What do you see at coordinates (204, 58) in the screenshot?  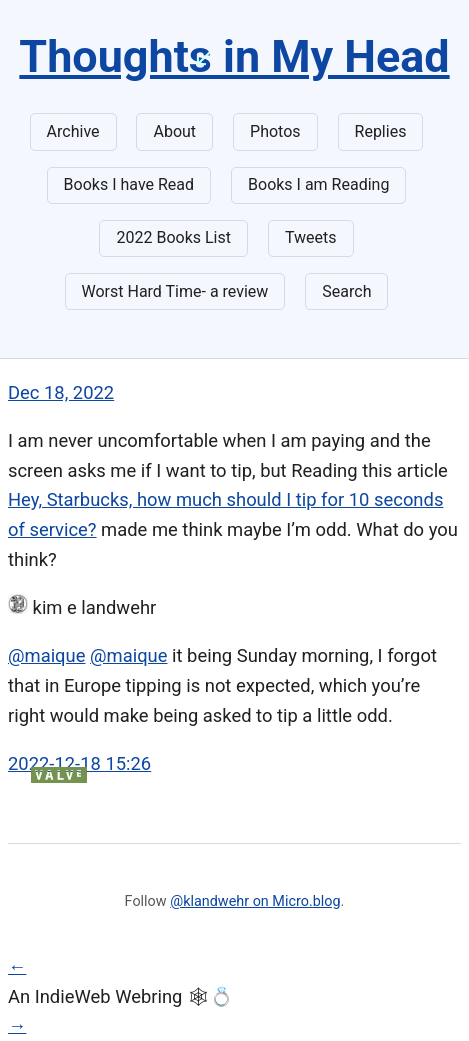 I see `navigate back and down in a hierarchy` at bounding box center [204, 58].